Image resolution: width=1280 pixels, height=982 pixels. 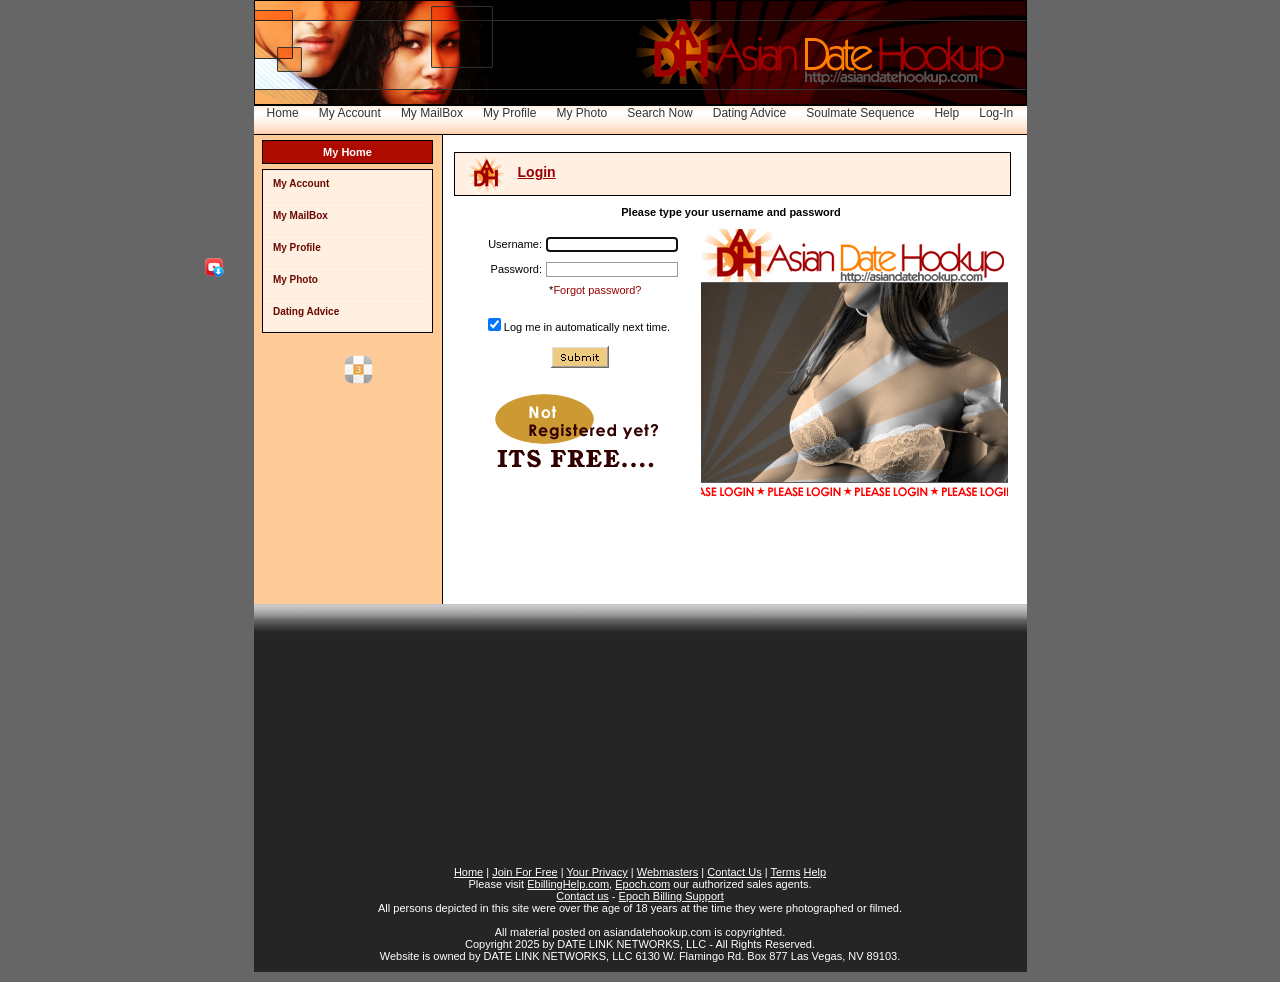 What do you see at coordinates (358, 369) in the screenshot?
I see `open ksudoku puzzle game` at bounding box center [358, 369].